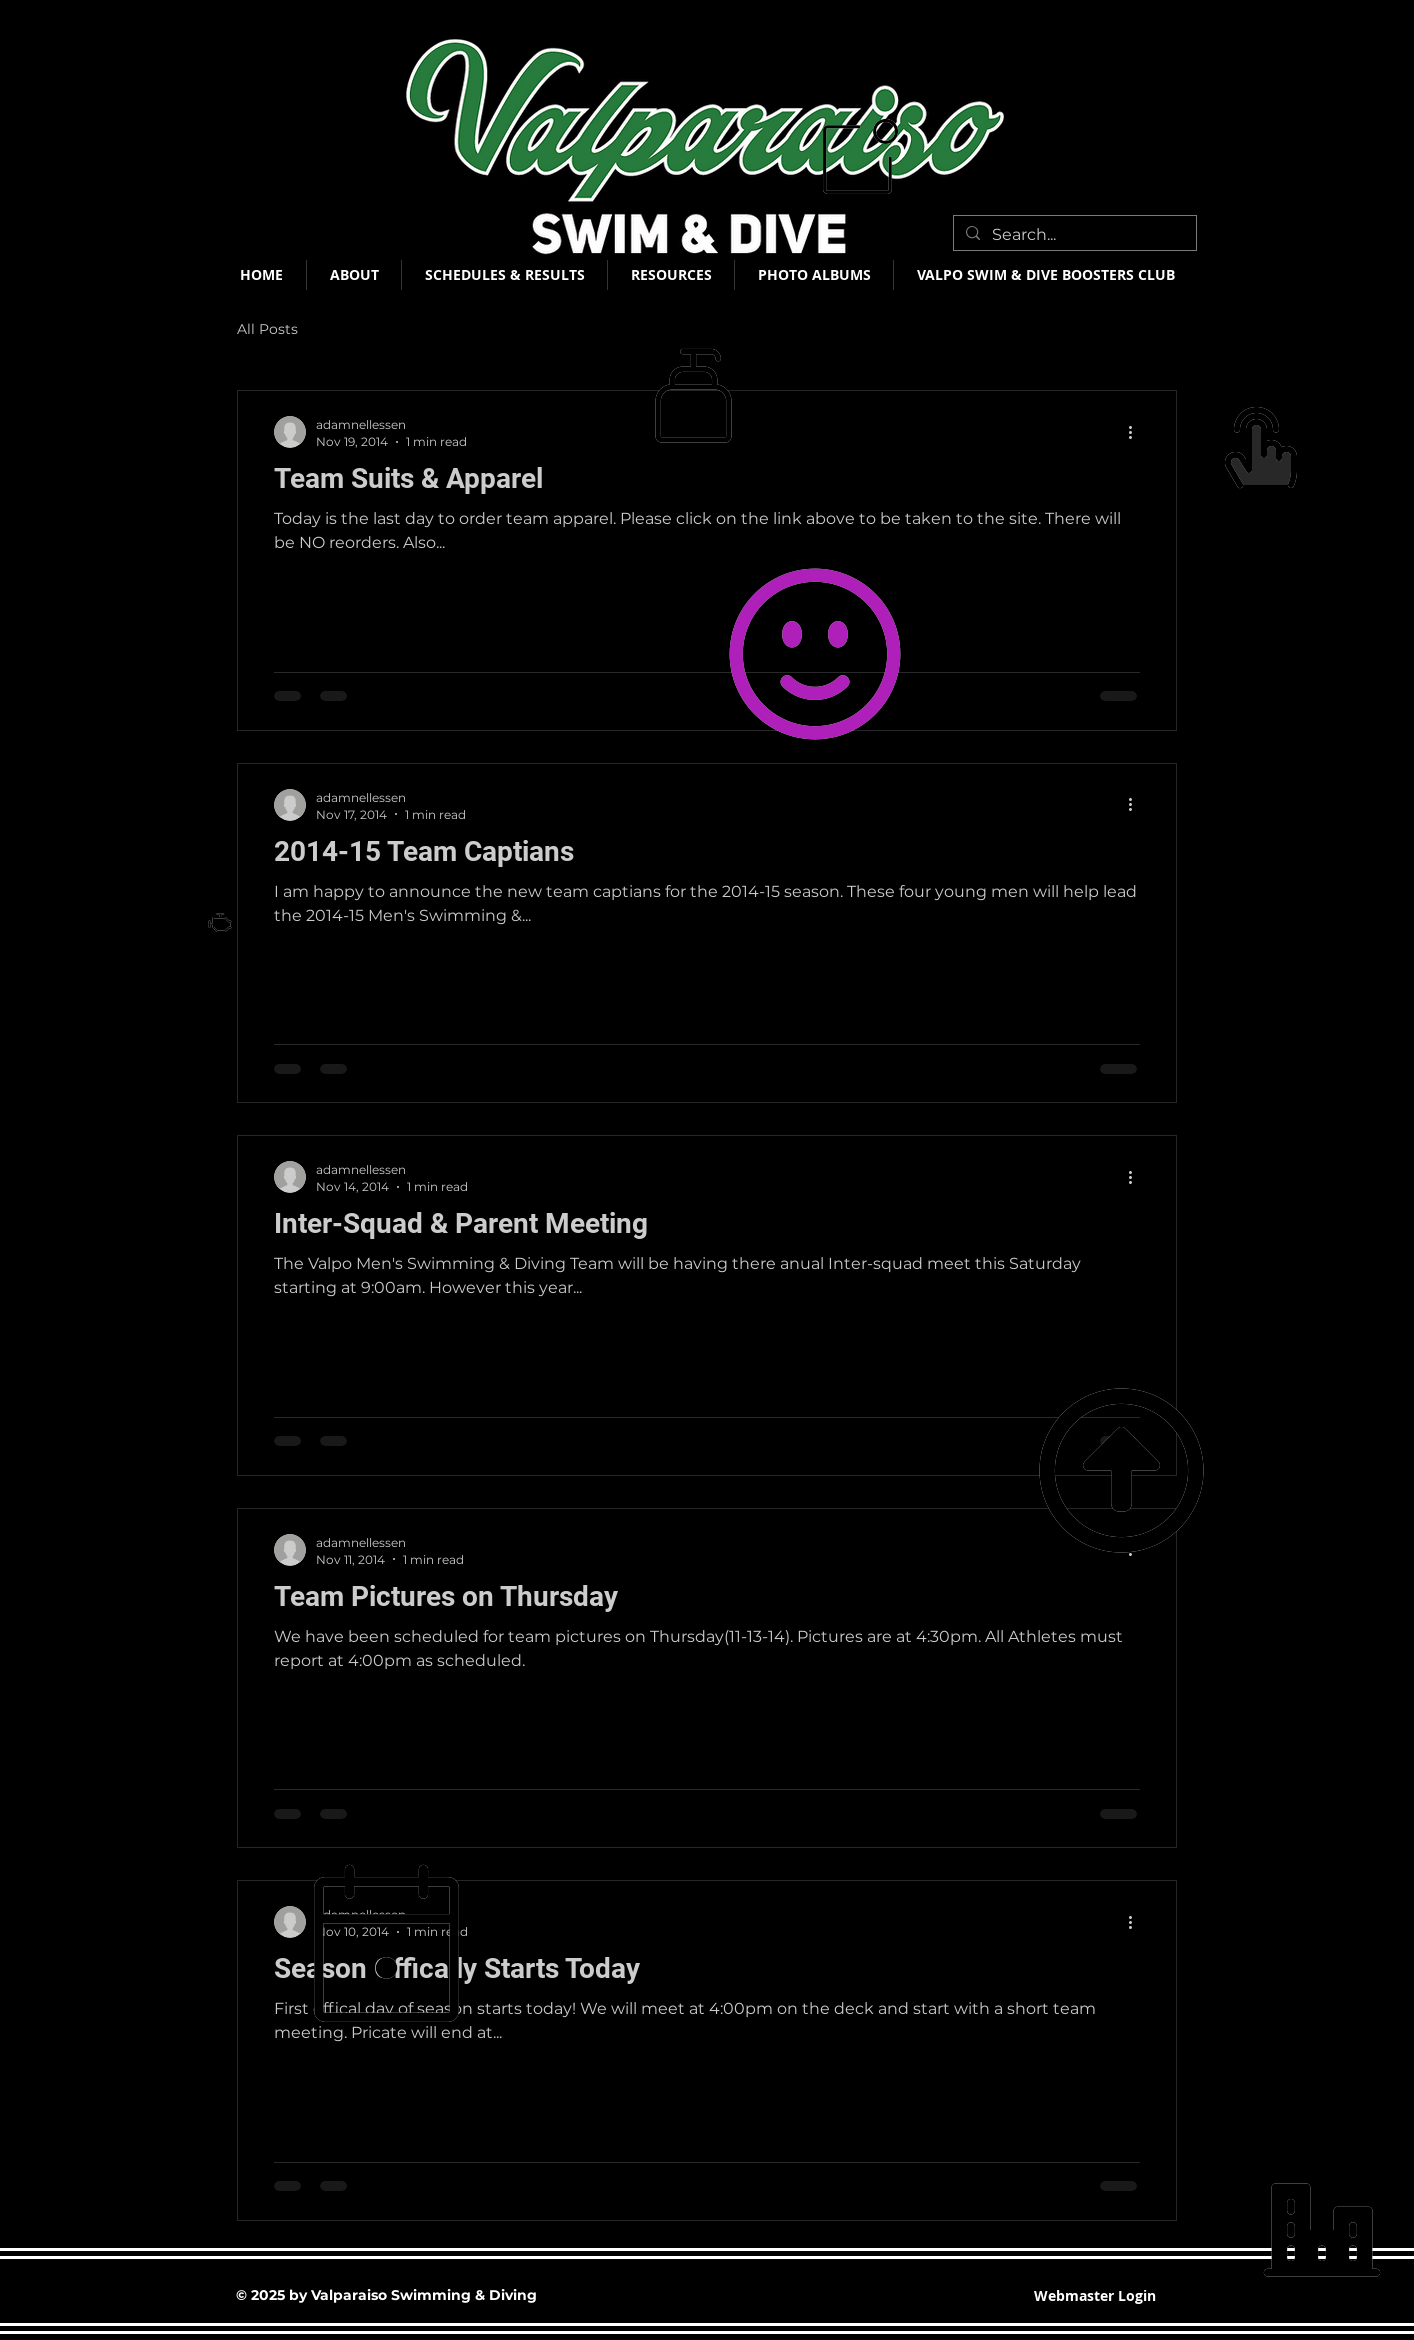 Image resolution: width=1414 pixels, height=2340 pixels. What do you see at coordinates (1121, 1470) in the screenshot?
I see `scroll to top of page` at bounding box center [1121, 1470].